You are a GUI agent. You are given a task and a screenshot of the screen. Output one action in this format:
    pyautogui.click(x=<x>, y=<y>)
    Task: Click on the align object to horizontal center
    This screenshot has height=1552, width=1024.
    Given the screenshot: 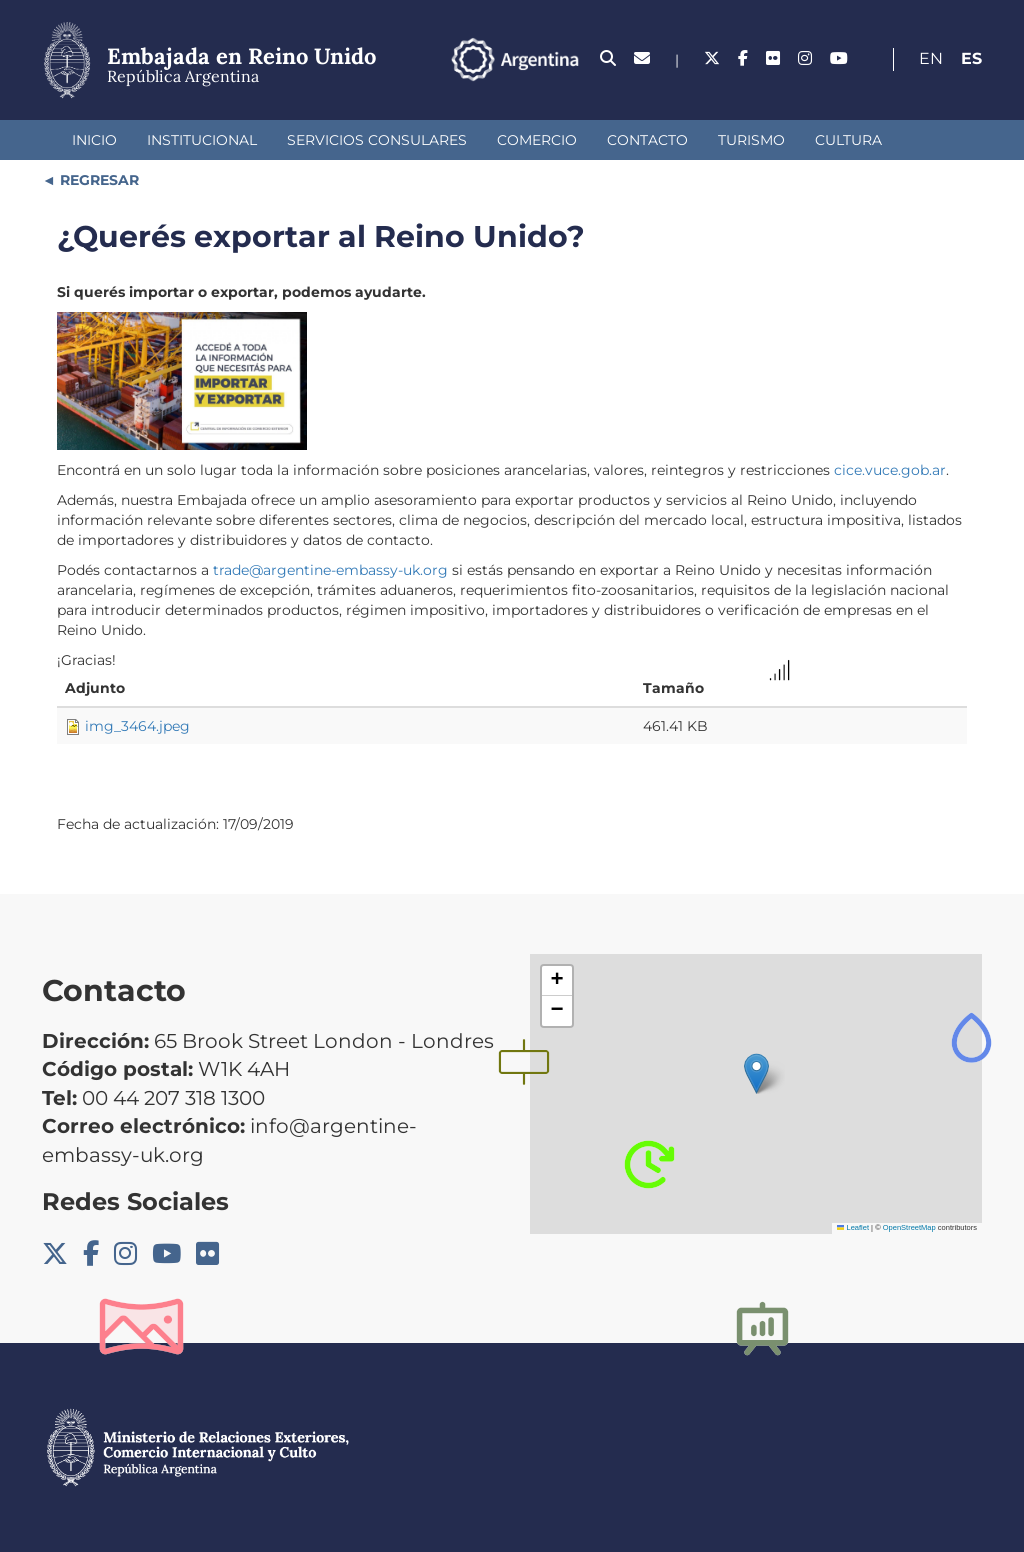 What is the action you would take?
    pyautogui.click(x=524, y=1062)
    